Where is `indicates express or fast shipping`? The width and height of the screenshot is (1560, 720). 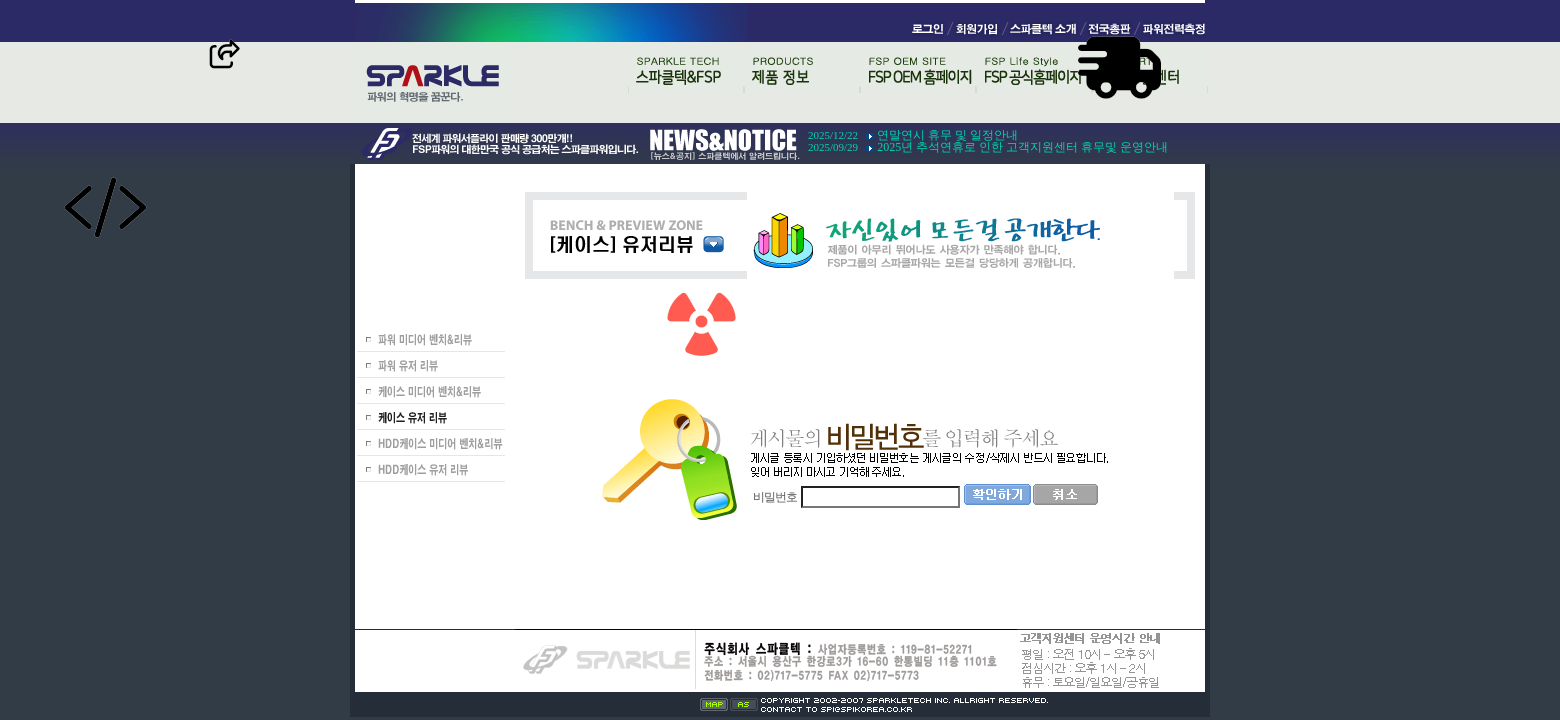 indicates express or fast shipping is located at coordinates (1119, 65).